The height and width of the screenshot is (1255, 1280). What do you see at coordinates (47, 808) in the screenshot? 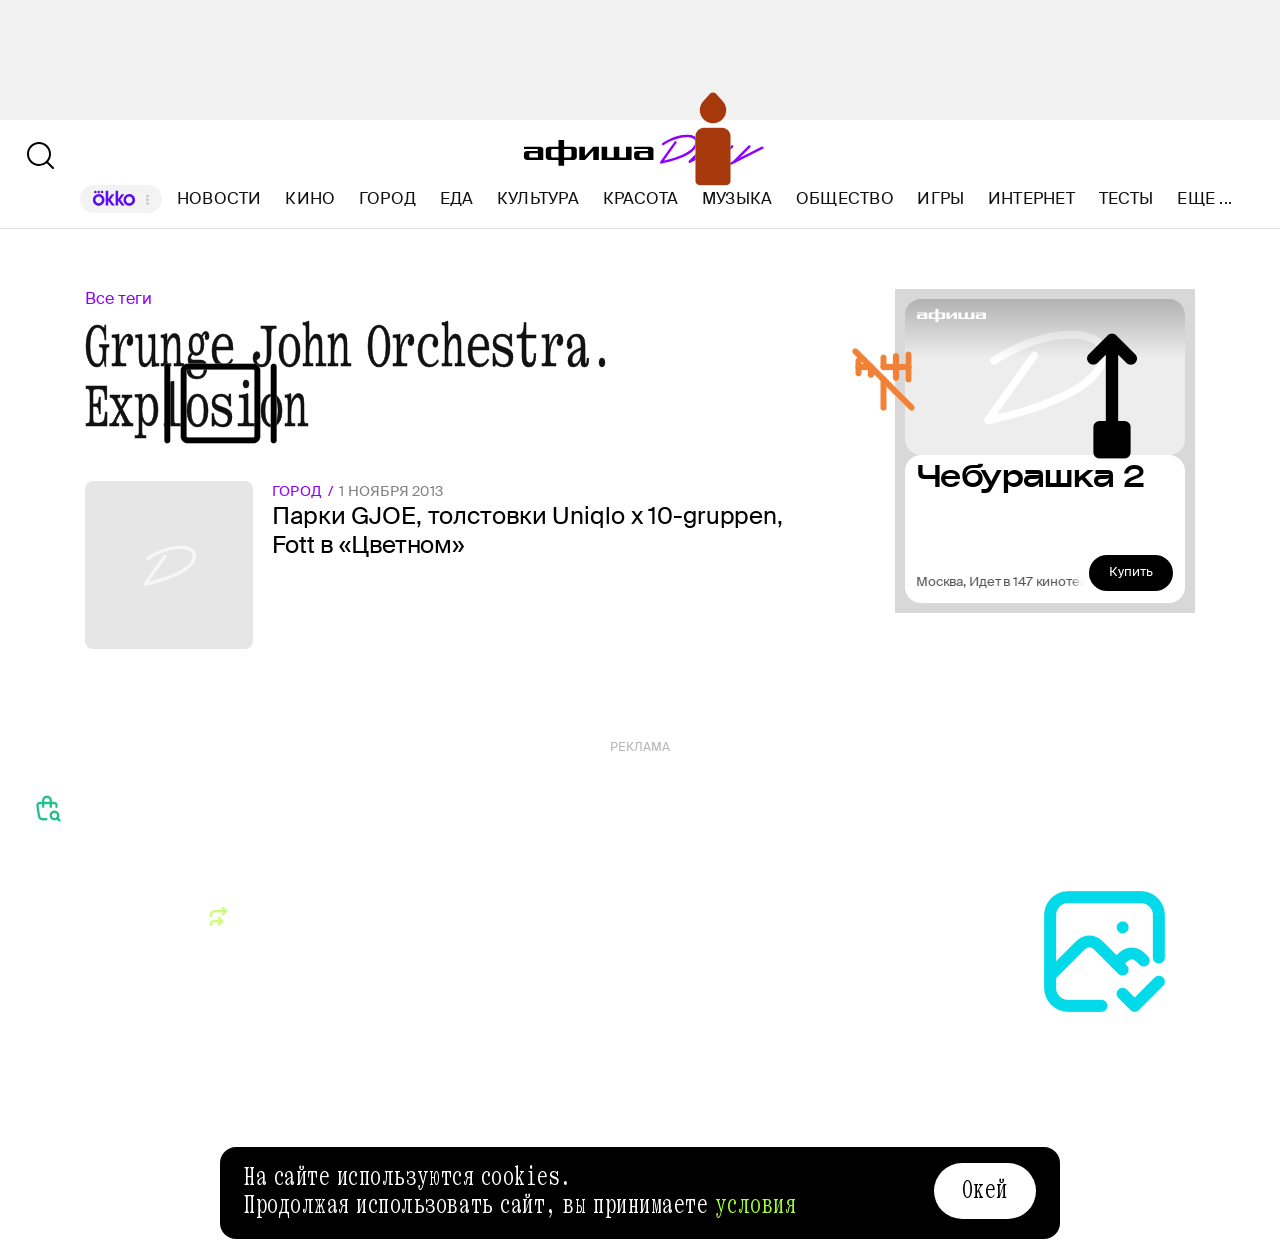
I see `search your shopping bag or cart` at bounding box center [47, 808].